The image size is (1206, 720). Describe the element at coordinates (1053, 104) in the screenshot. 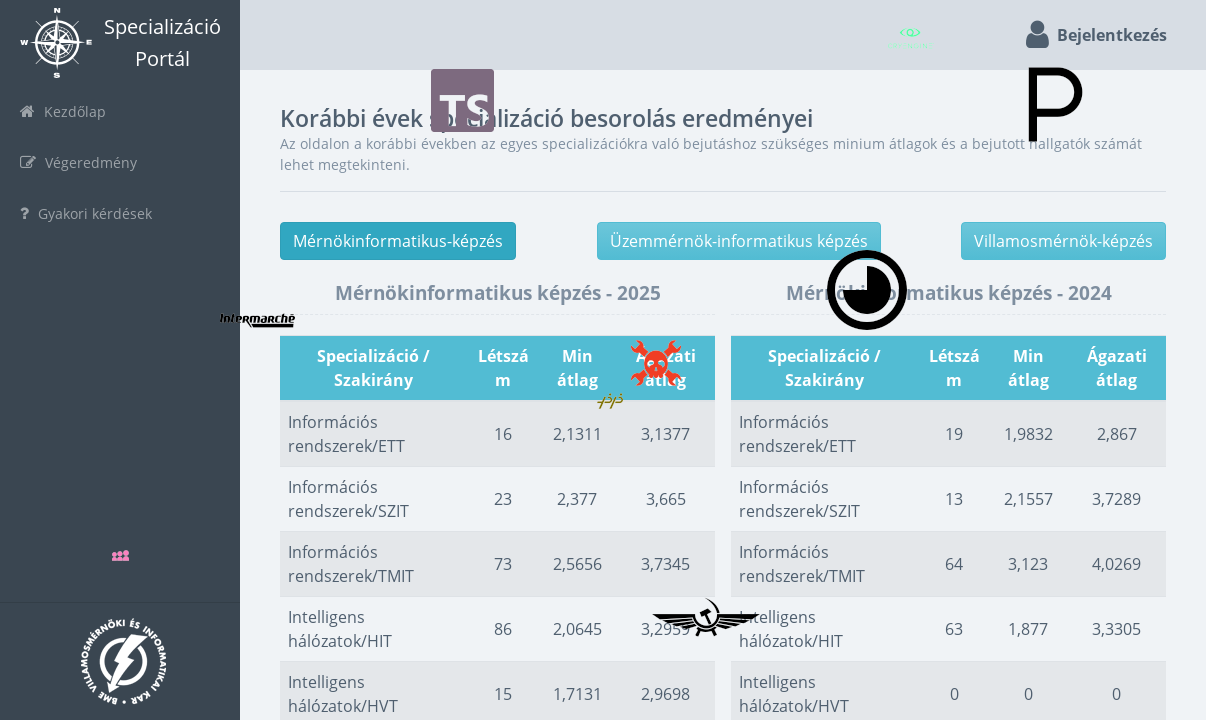

I see `indicates a parking area or facility` at that location.